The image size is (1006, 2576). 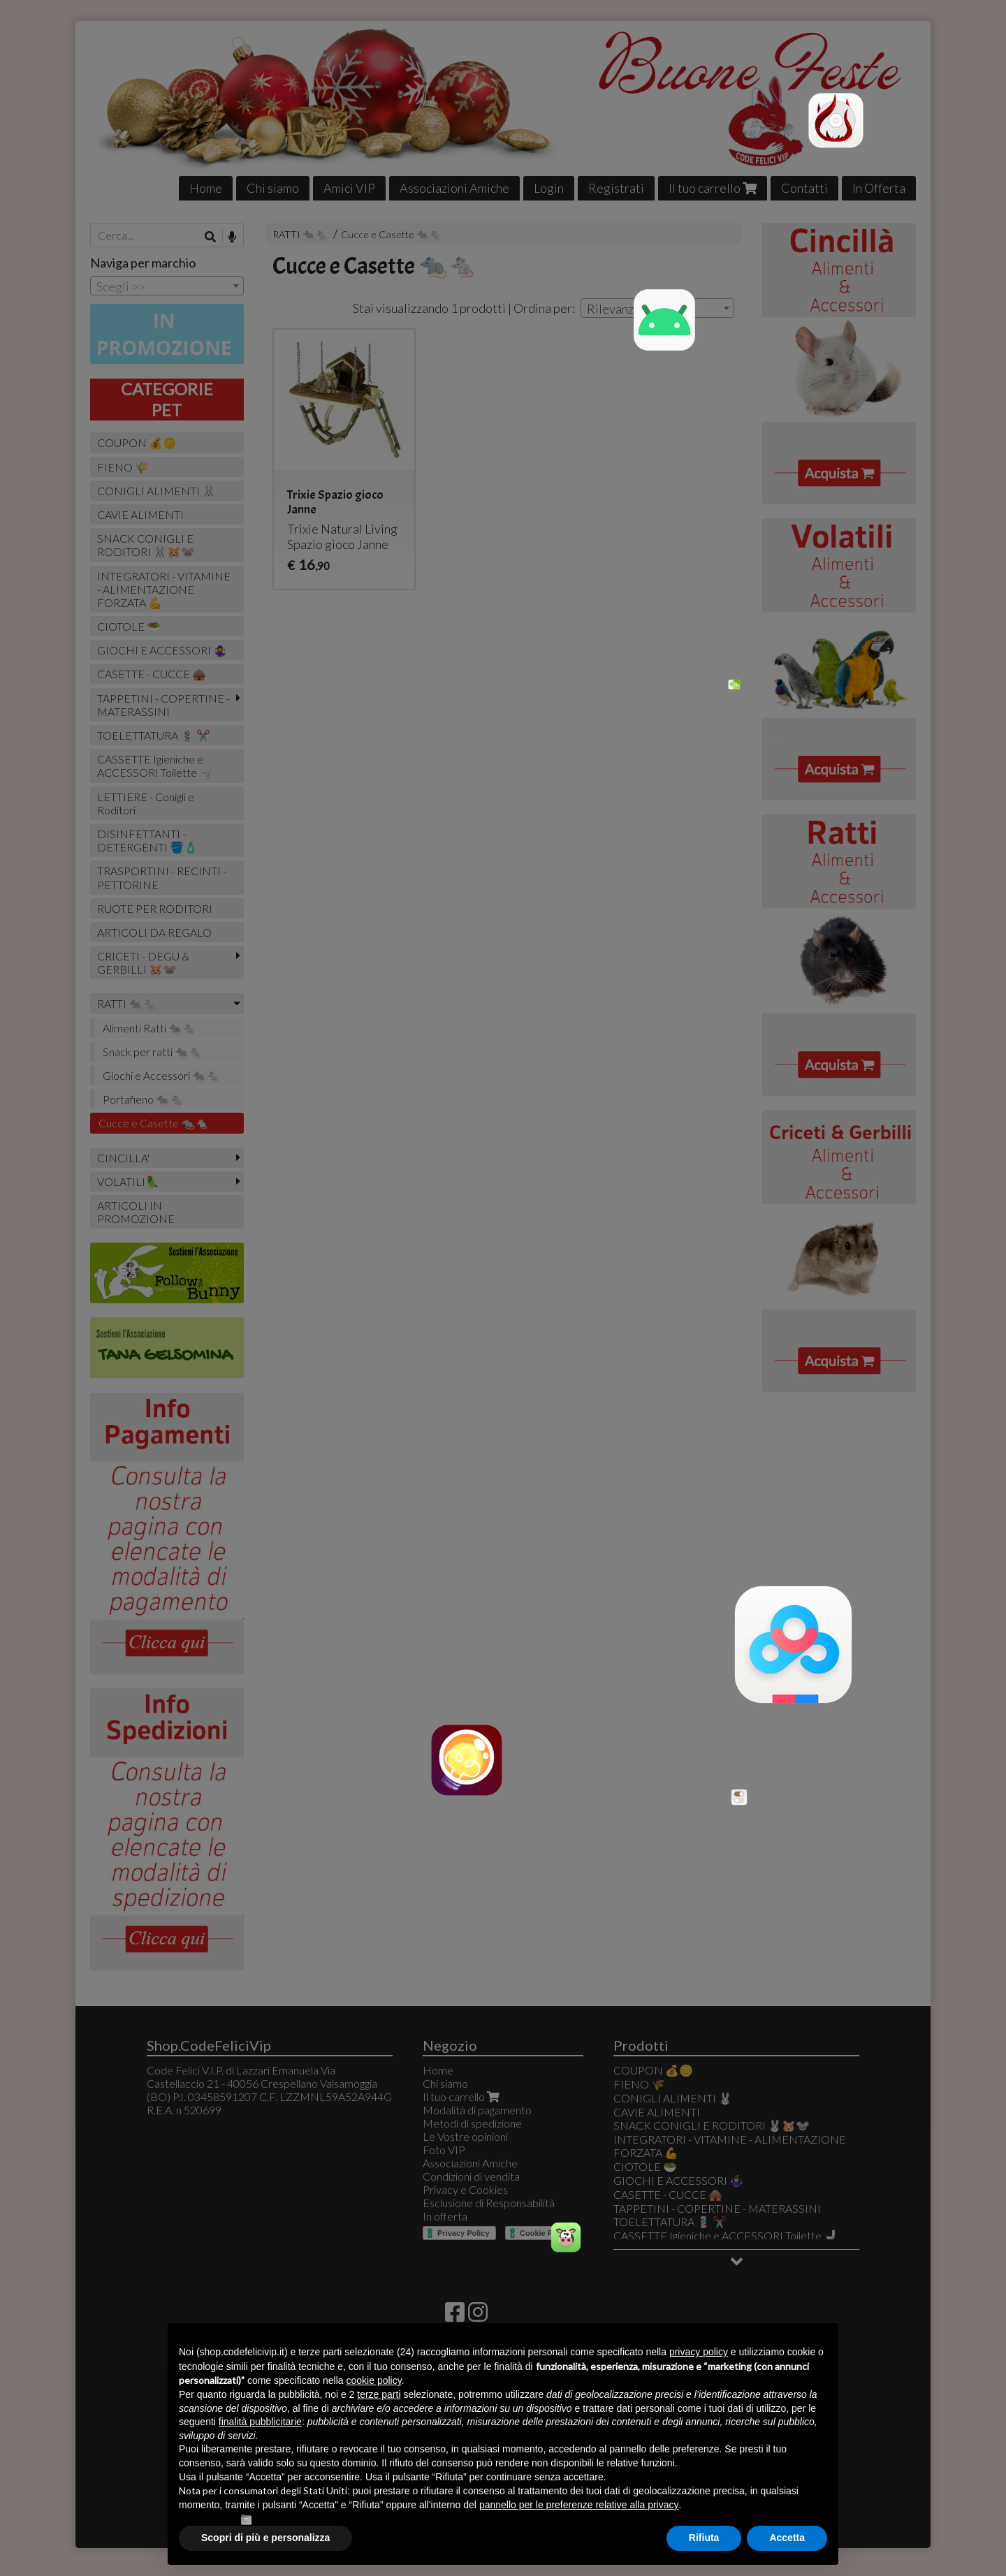 What do you see at coordinates (734, 685) in the screenshot?
I see `open nvidia graphics settings` at bounding box center [734, 685].